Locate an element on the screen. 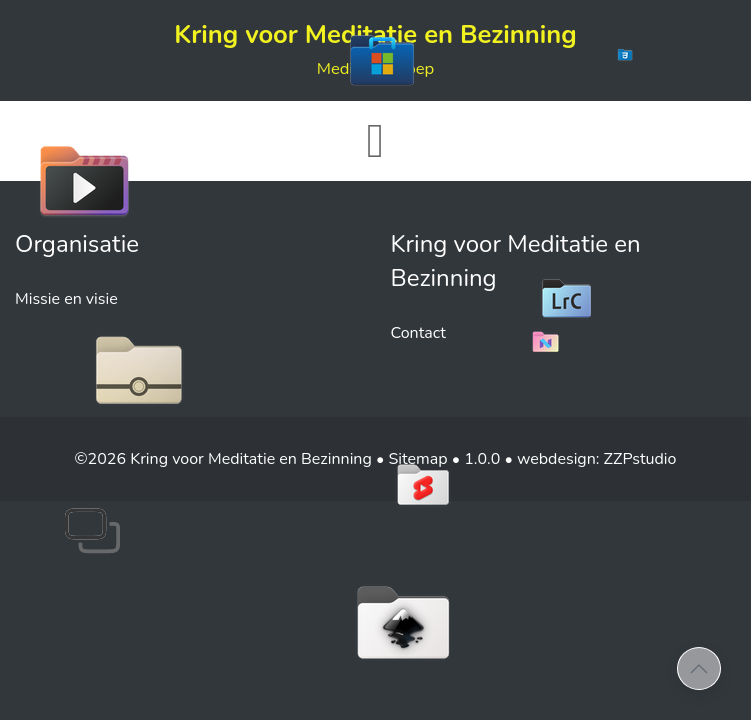 The height and width of the screenshot is (720, 751). open your movie files folder is located at coordinates (84, 183).